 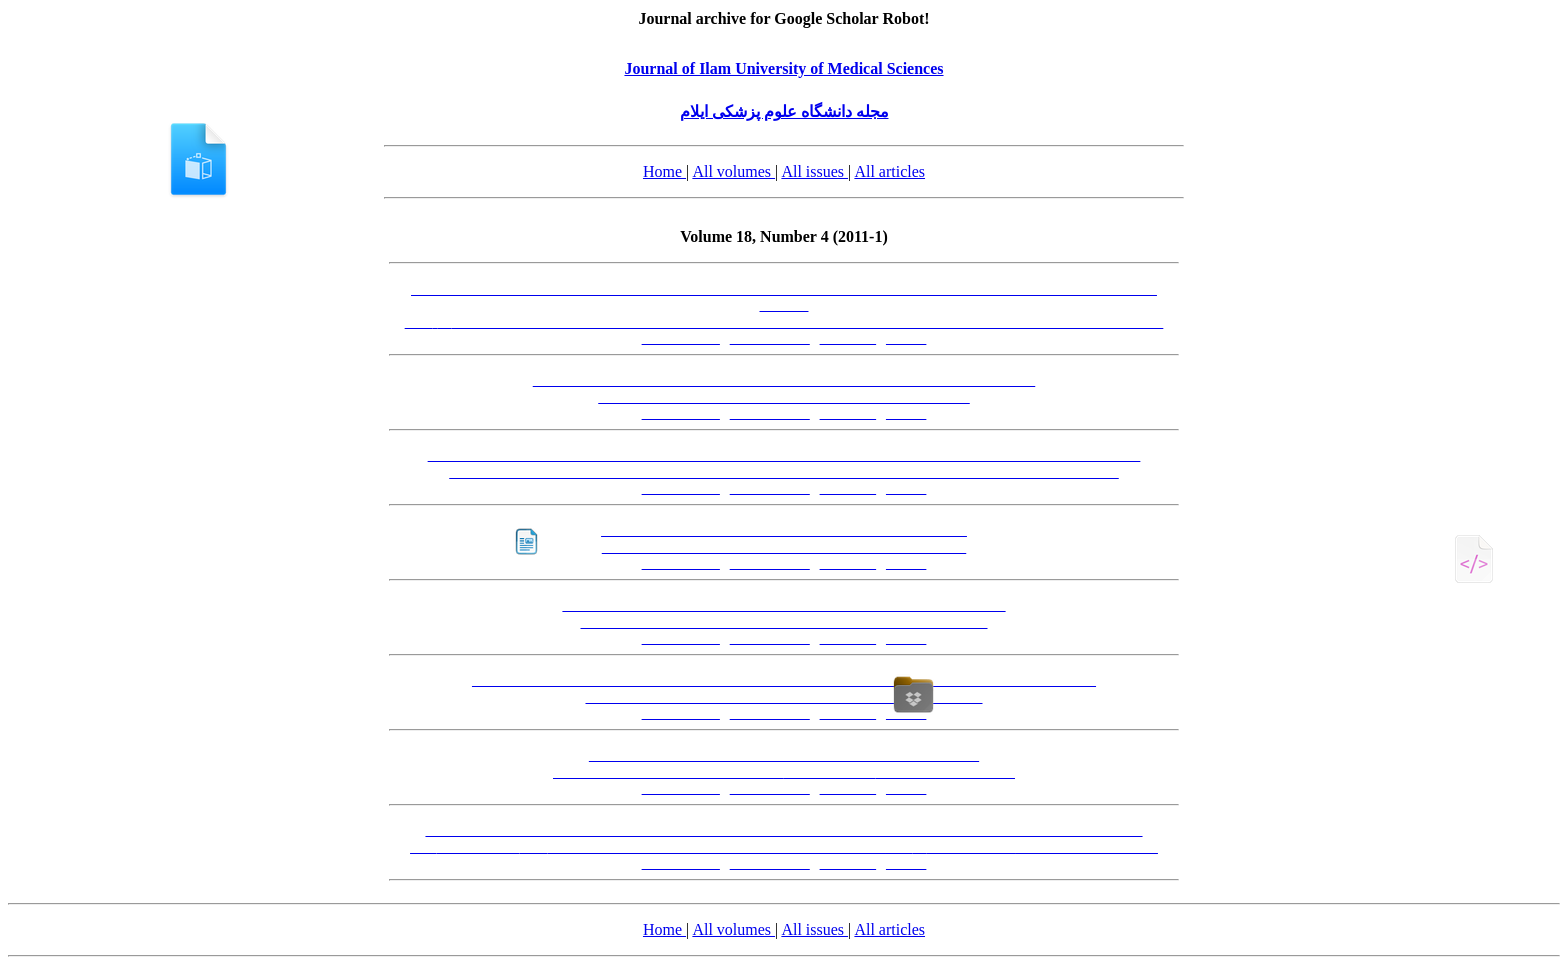 I want to click on open a text document template file, so click(x=526, y=541).